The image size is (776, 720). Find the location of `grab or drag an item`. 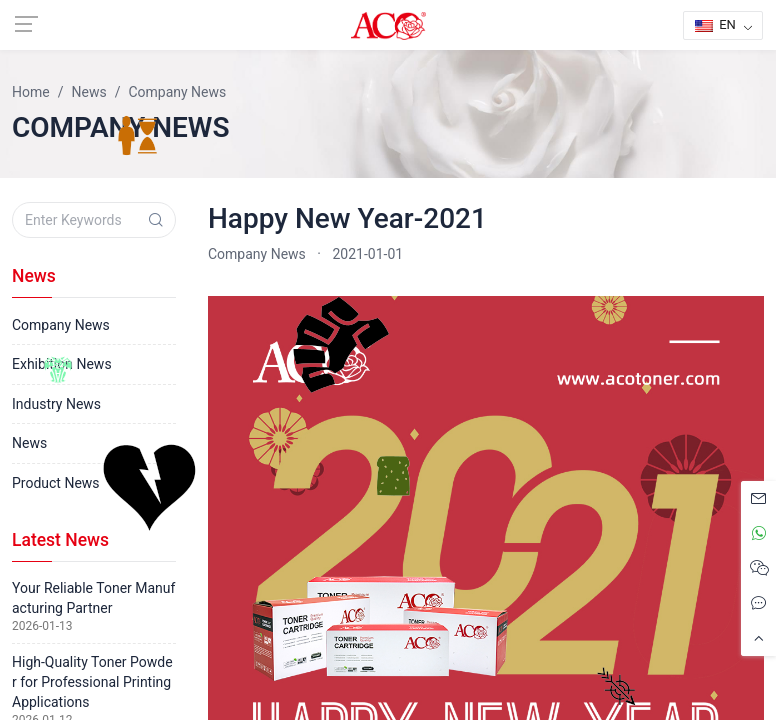

grab or drag an item is located at coordinates (341, 344).